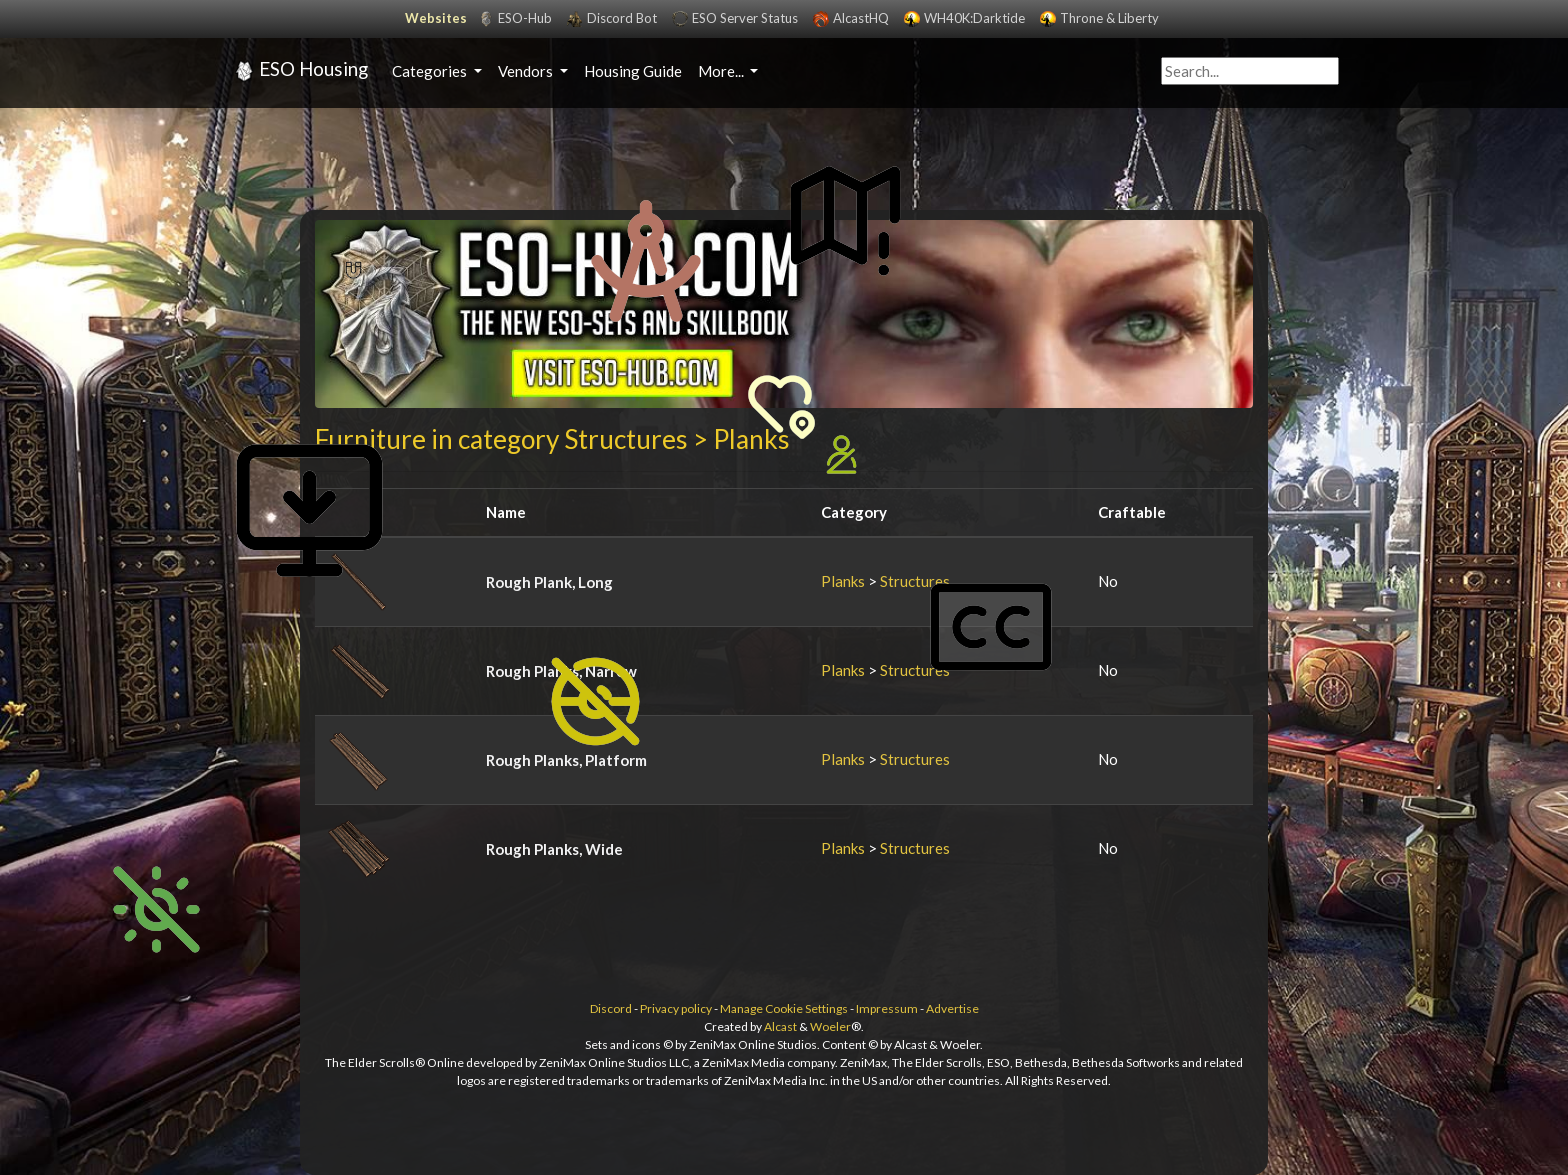  What do you see at coordinates (353, 269) in the screenshot?
I see `activate magnetic snap or alignment tool` at bounding box center [353, 269].